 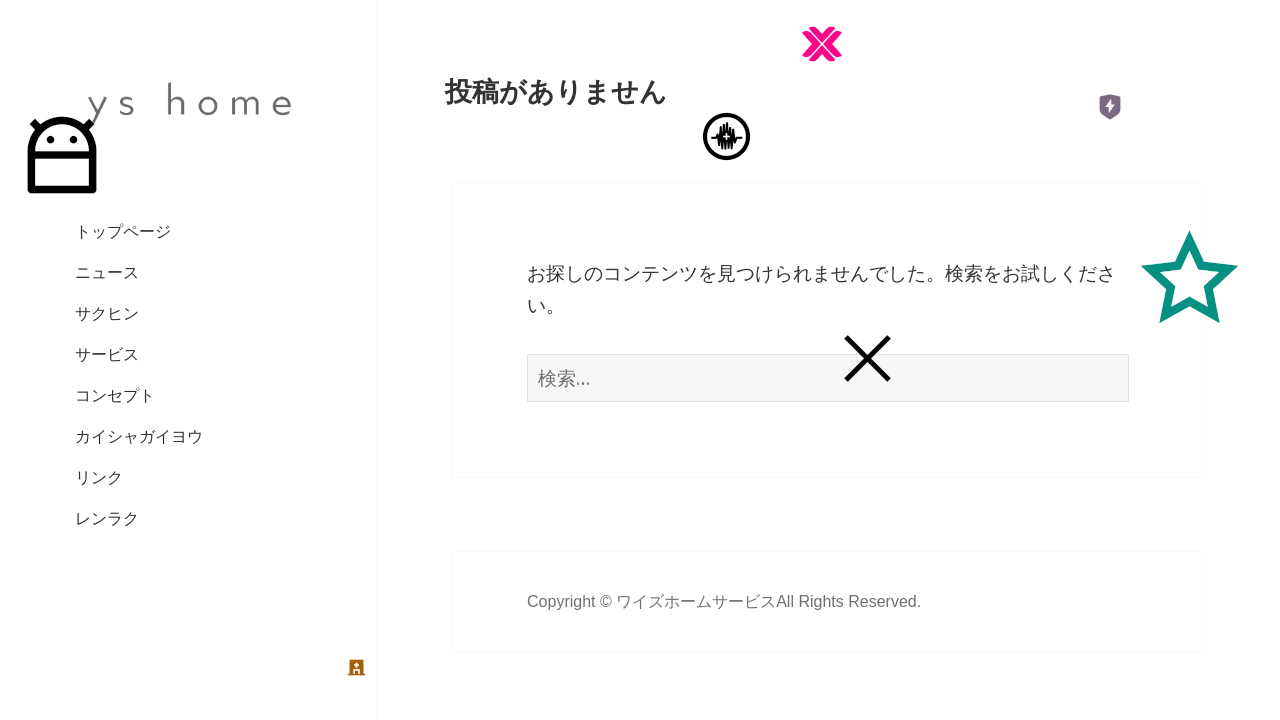 I want to click on android operating system logo, so click(x=62, y=155).